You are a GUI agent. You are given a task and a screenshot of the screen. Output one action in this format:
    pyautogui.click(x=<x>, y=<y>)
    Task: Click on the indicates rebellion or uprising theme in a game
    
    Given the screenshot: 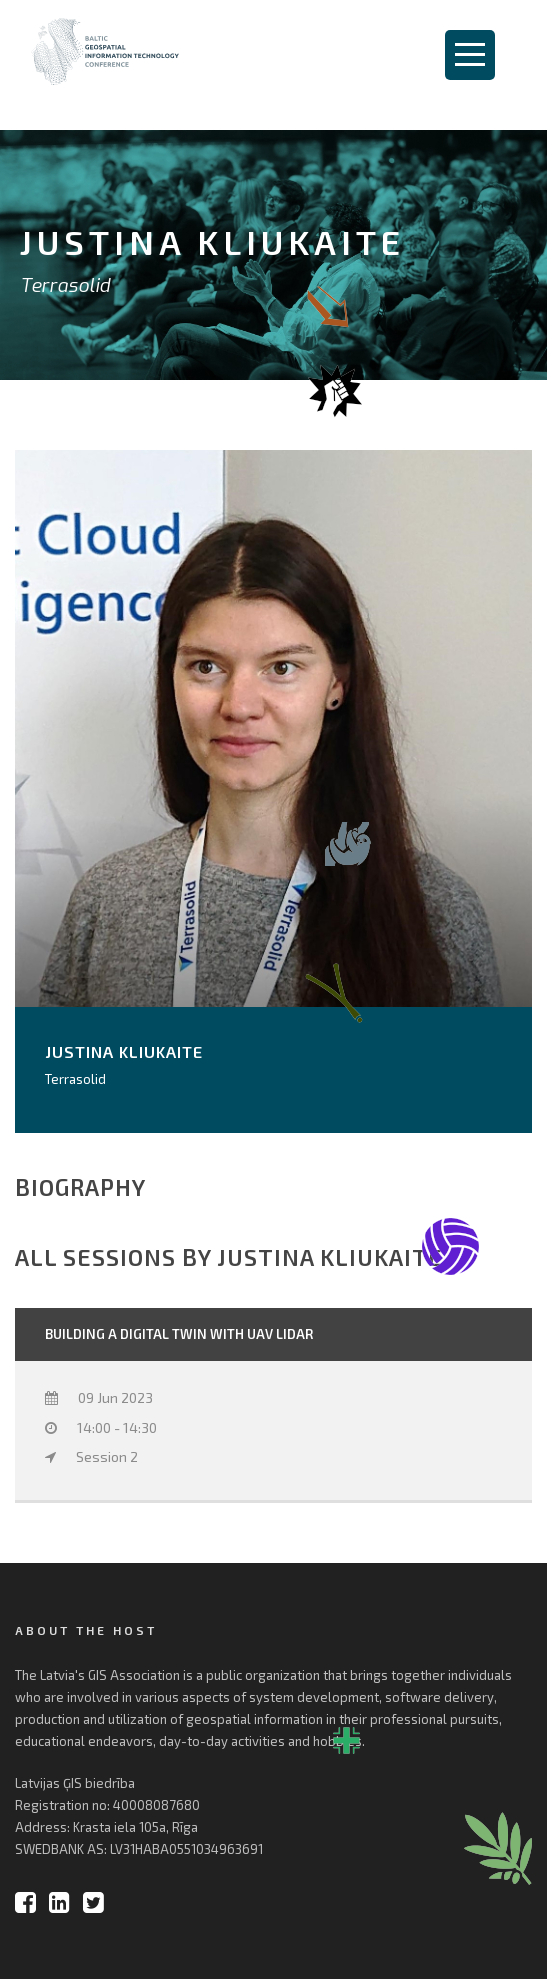 What is the action you would take?
    pyautogui.click(x=335, y=391)
    